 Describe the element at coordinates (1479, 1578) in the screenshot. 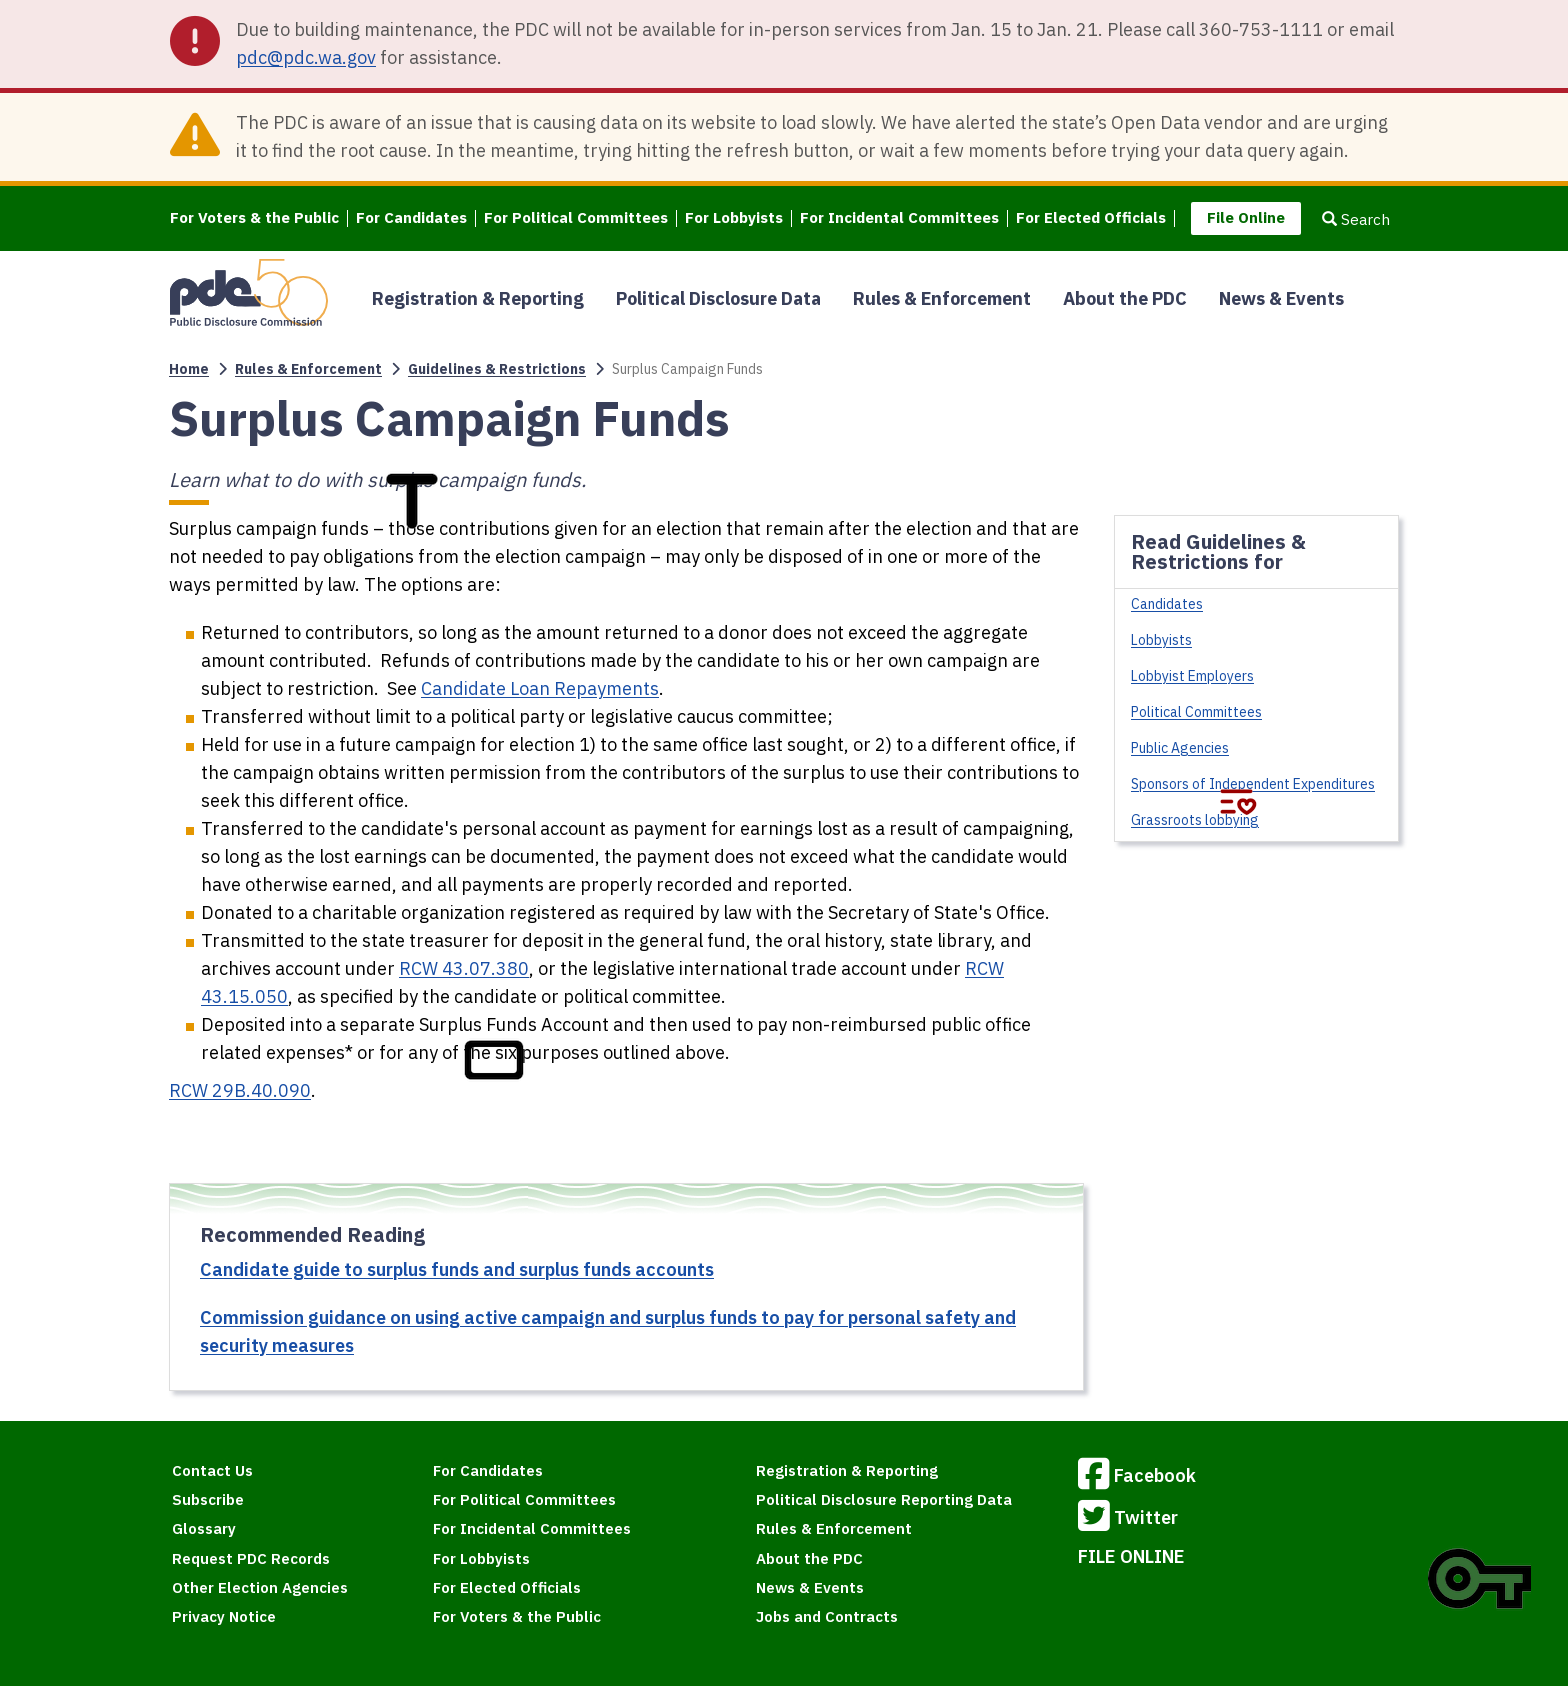

I see `access VPN or secure connection settings` at that location.